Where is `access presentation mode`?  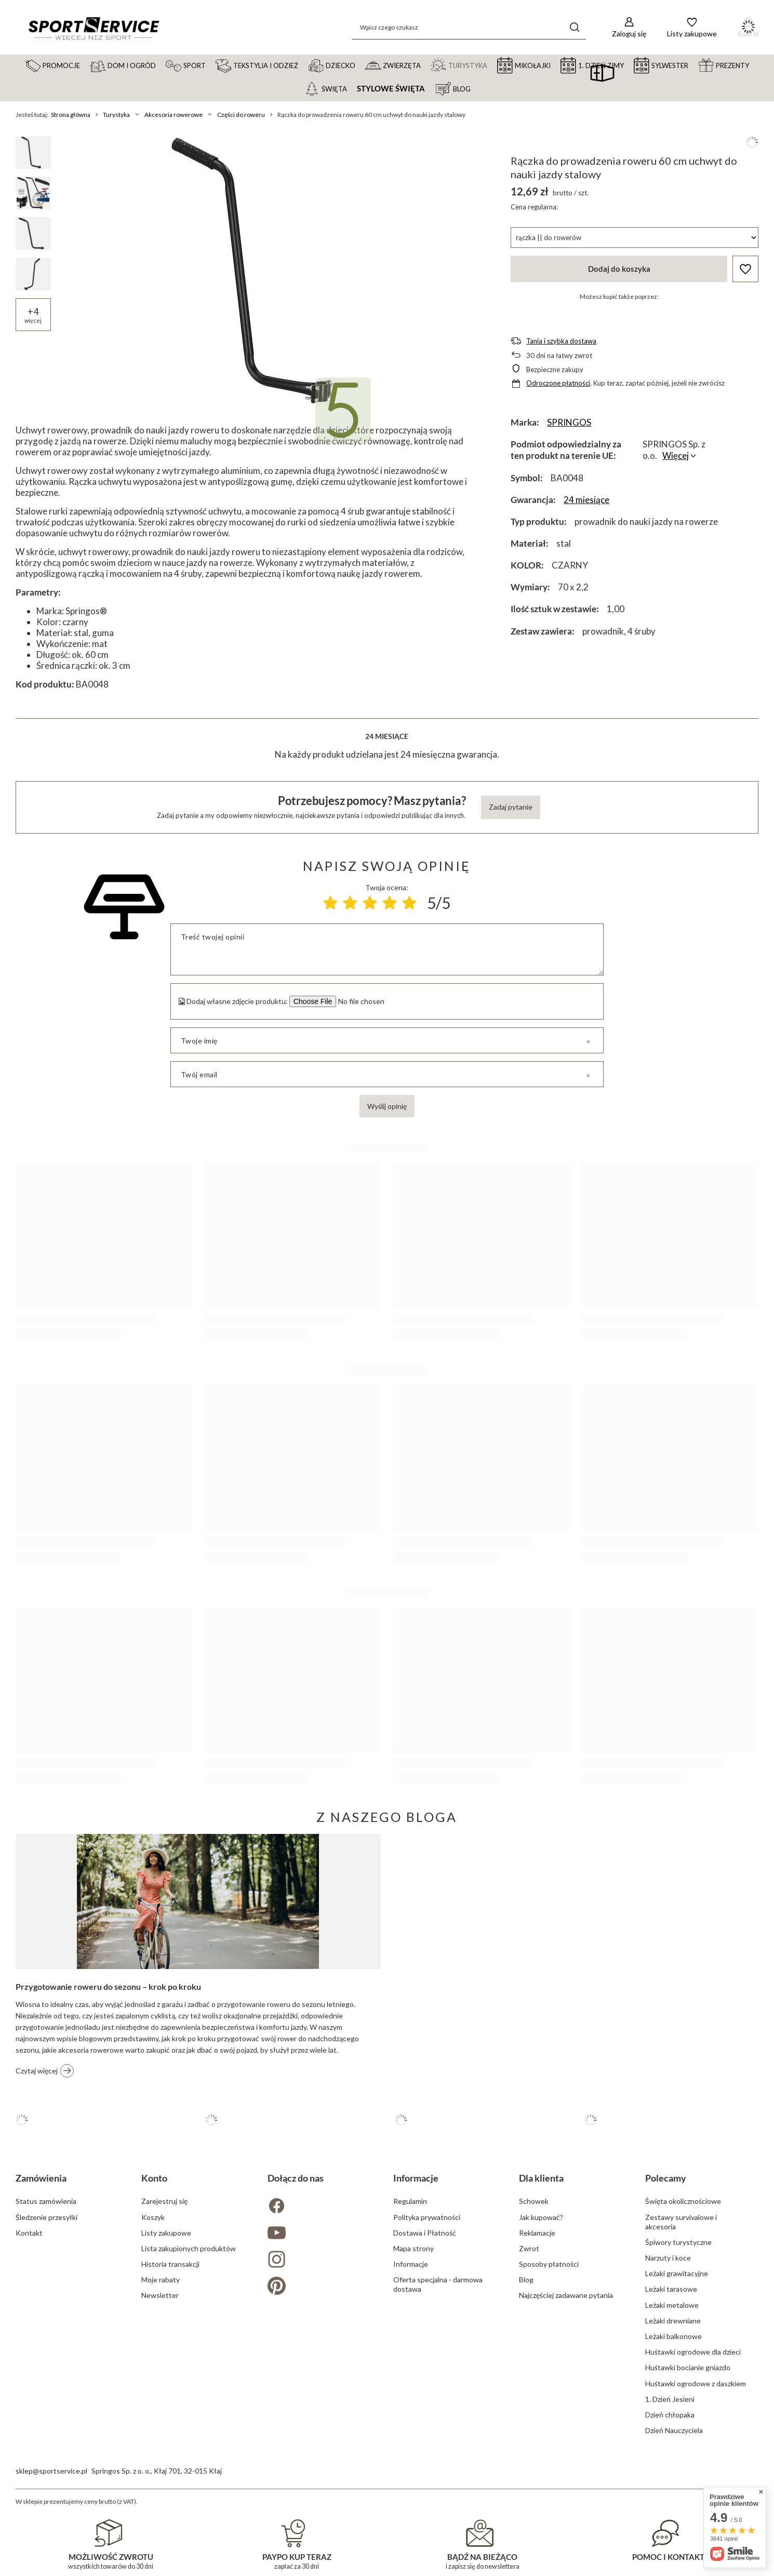
access presentation mode is located at coordinates (124, 907).